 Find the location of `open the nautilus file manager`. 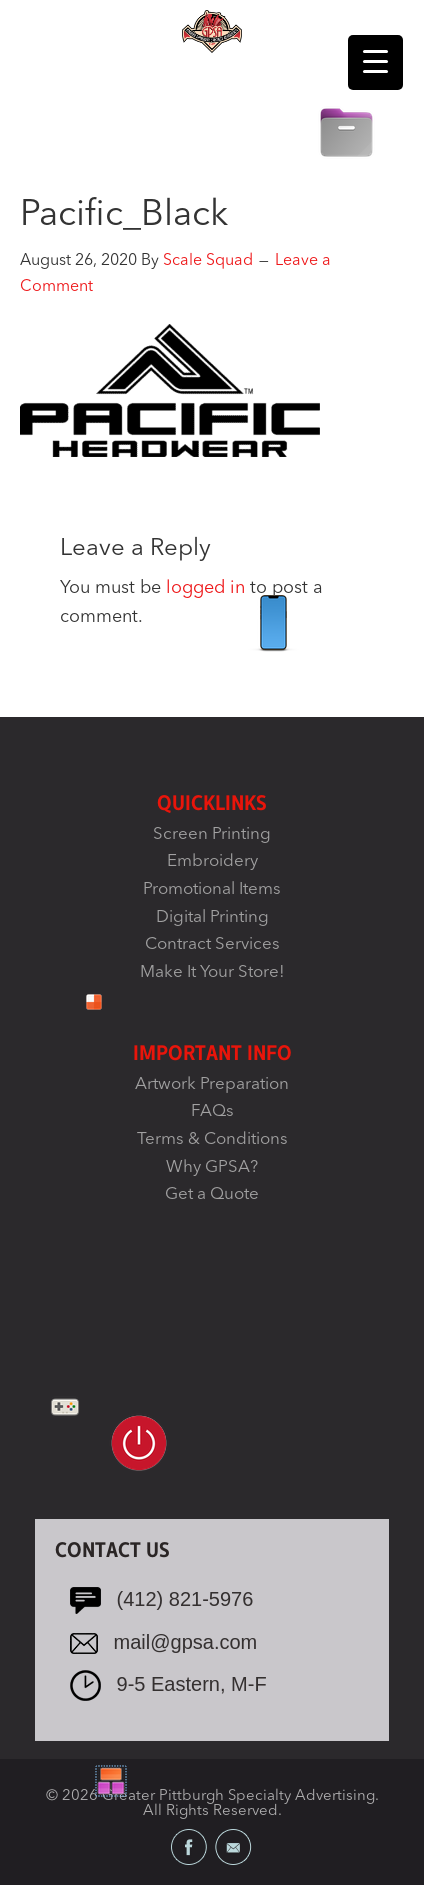

open the nautilus file manager is located at coordinates (346, 132).